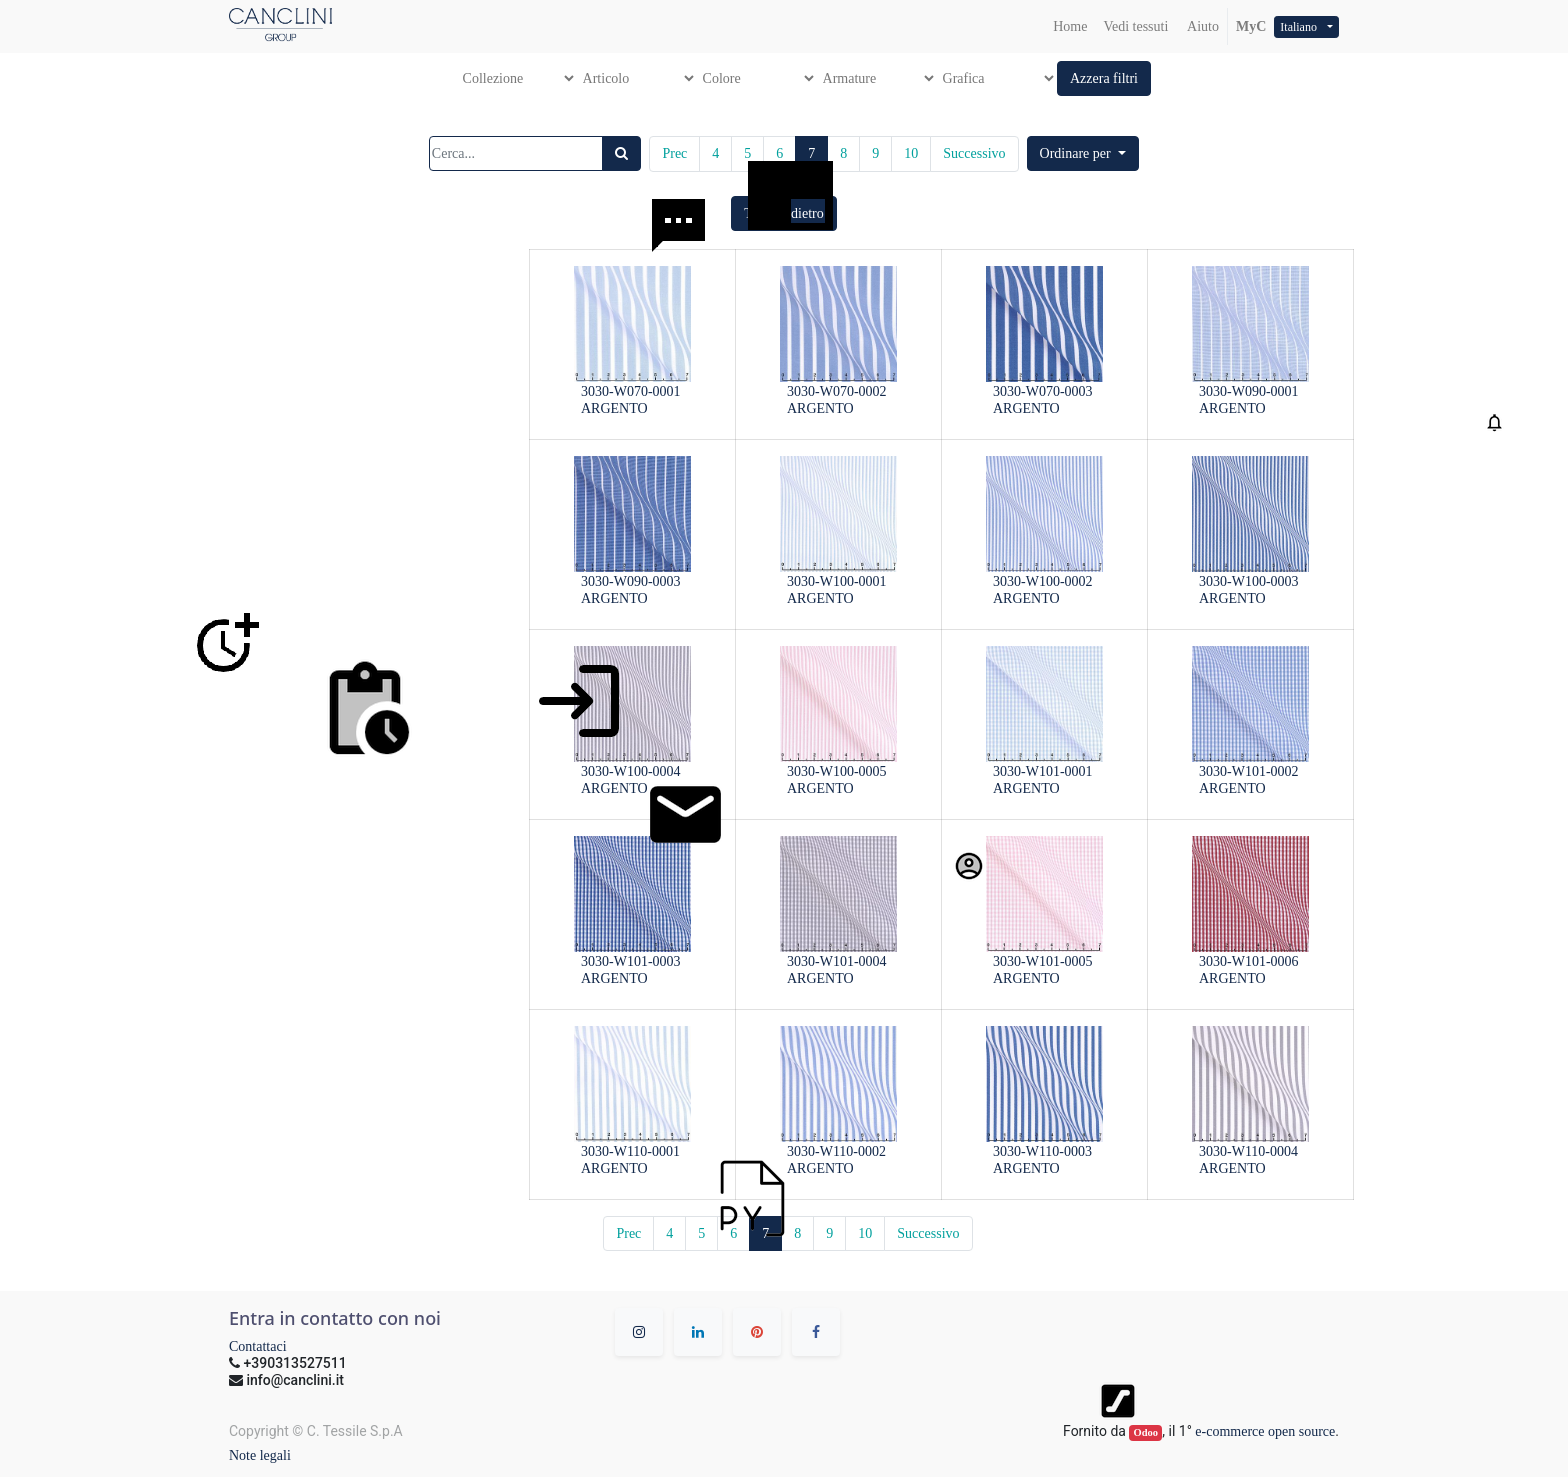 The height and width of the screenshot is (1477, 1568). Describe the element at coordinates (969, 866) in the screenshot. I see `access your account or profile settings` at that location.